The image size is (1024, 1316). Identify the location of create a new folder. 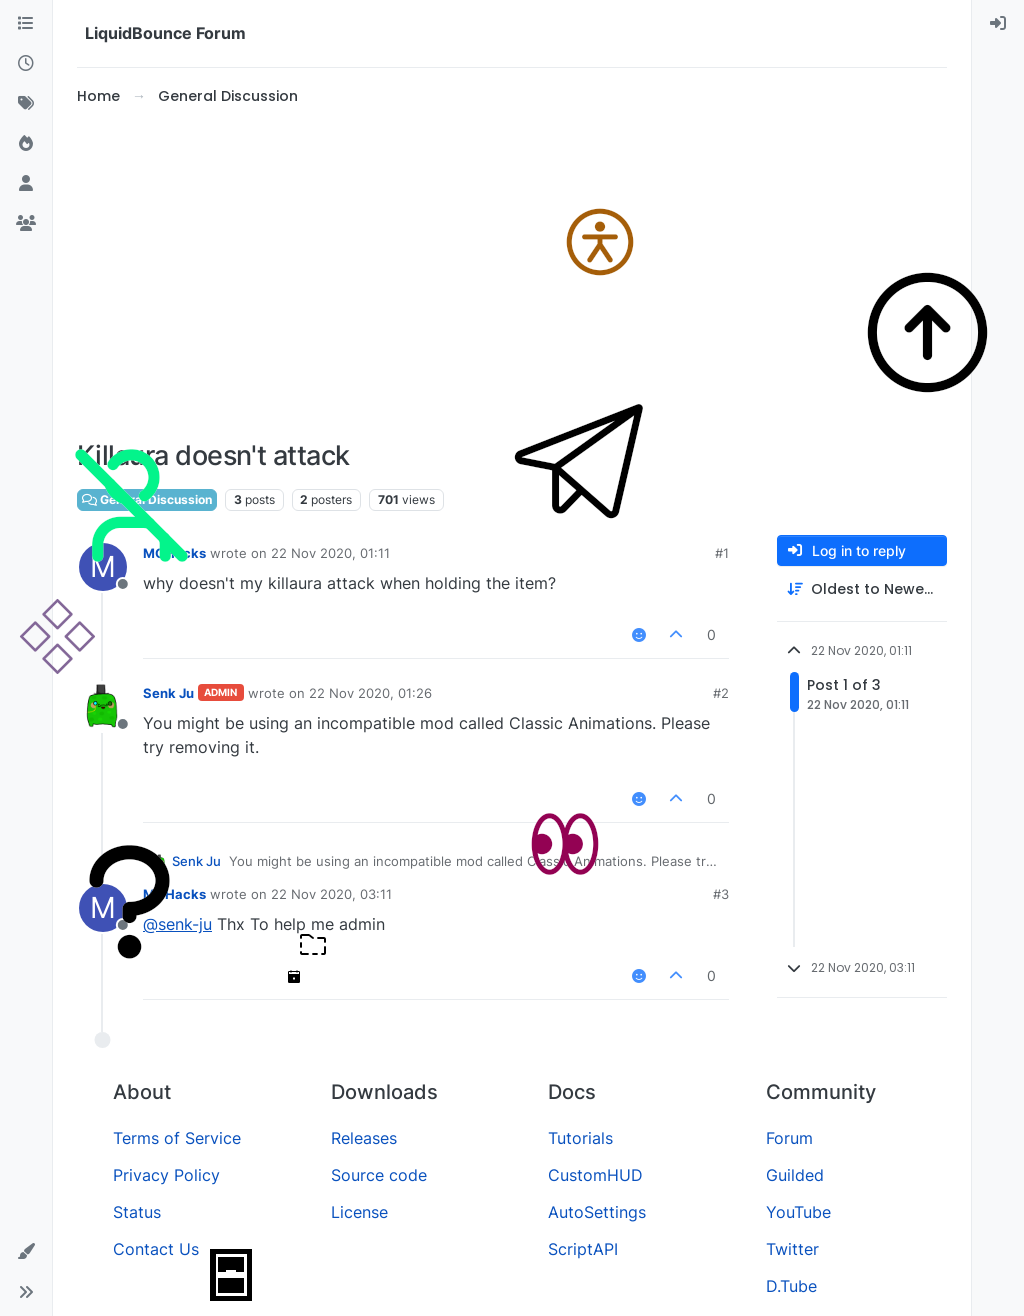
(313, 944).